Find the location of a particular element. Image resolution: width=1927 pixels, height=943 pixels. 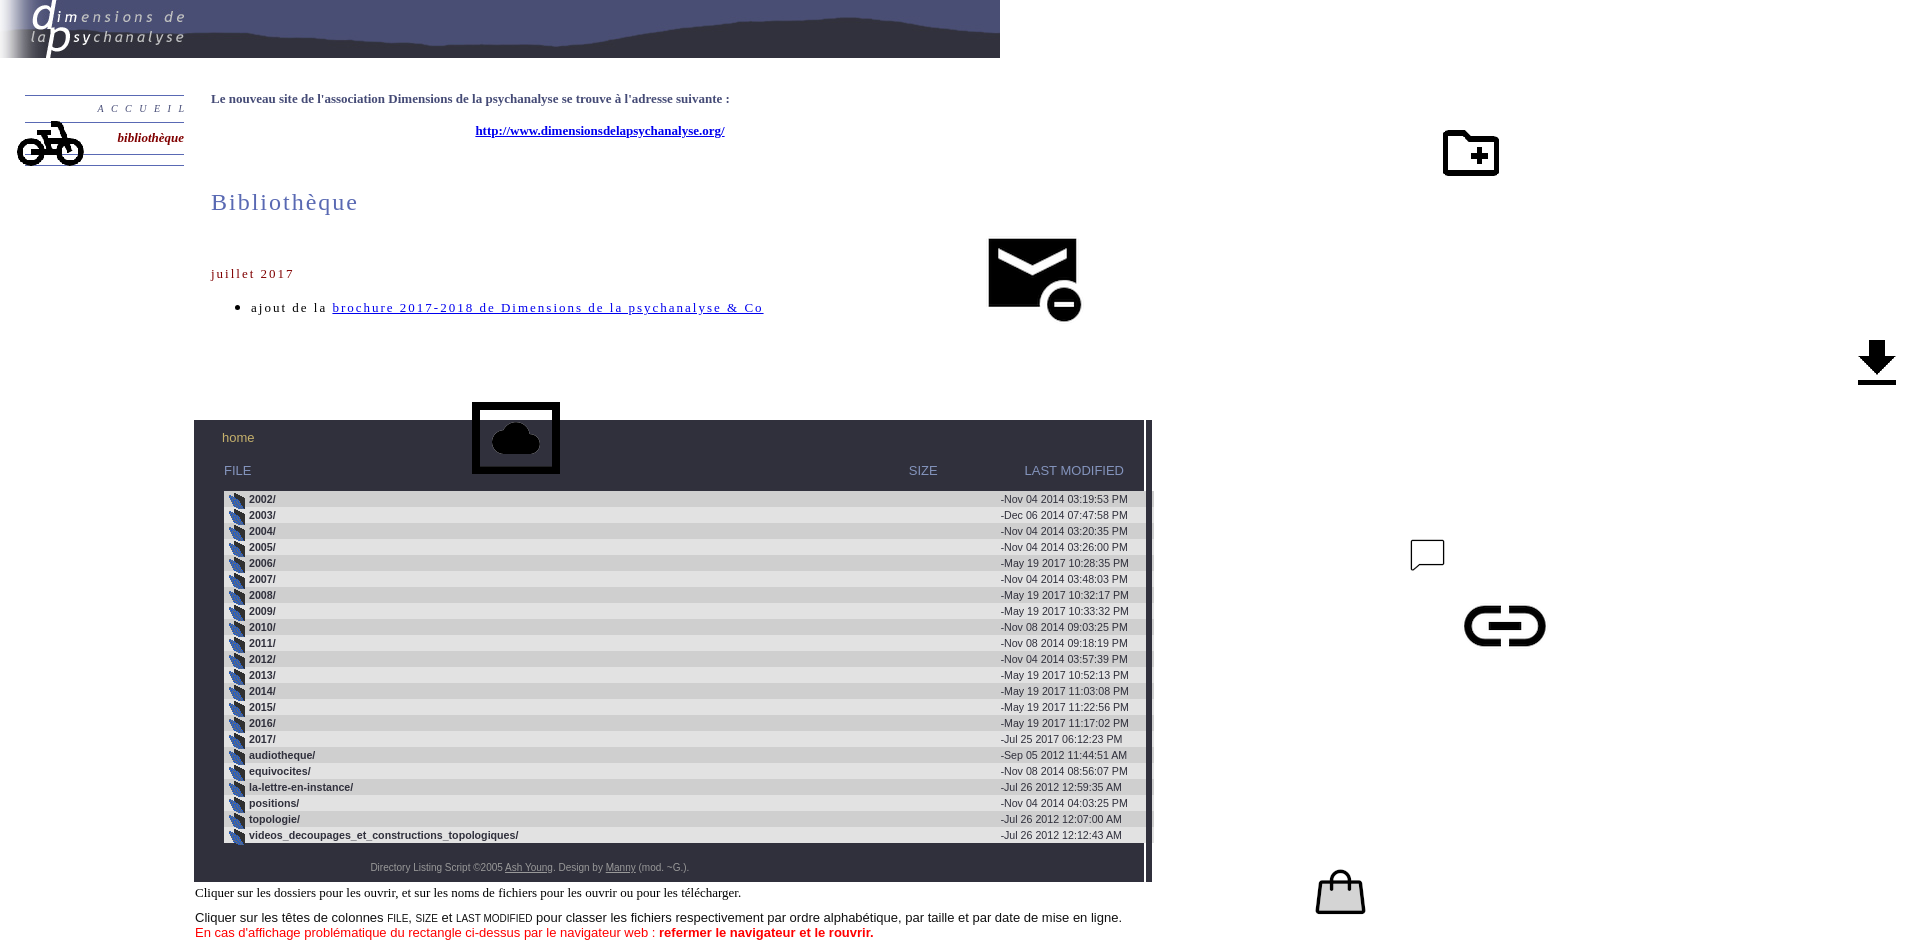

unsubscribe from a mailing list is located at coordinates (1032, 282).